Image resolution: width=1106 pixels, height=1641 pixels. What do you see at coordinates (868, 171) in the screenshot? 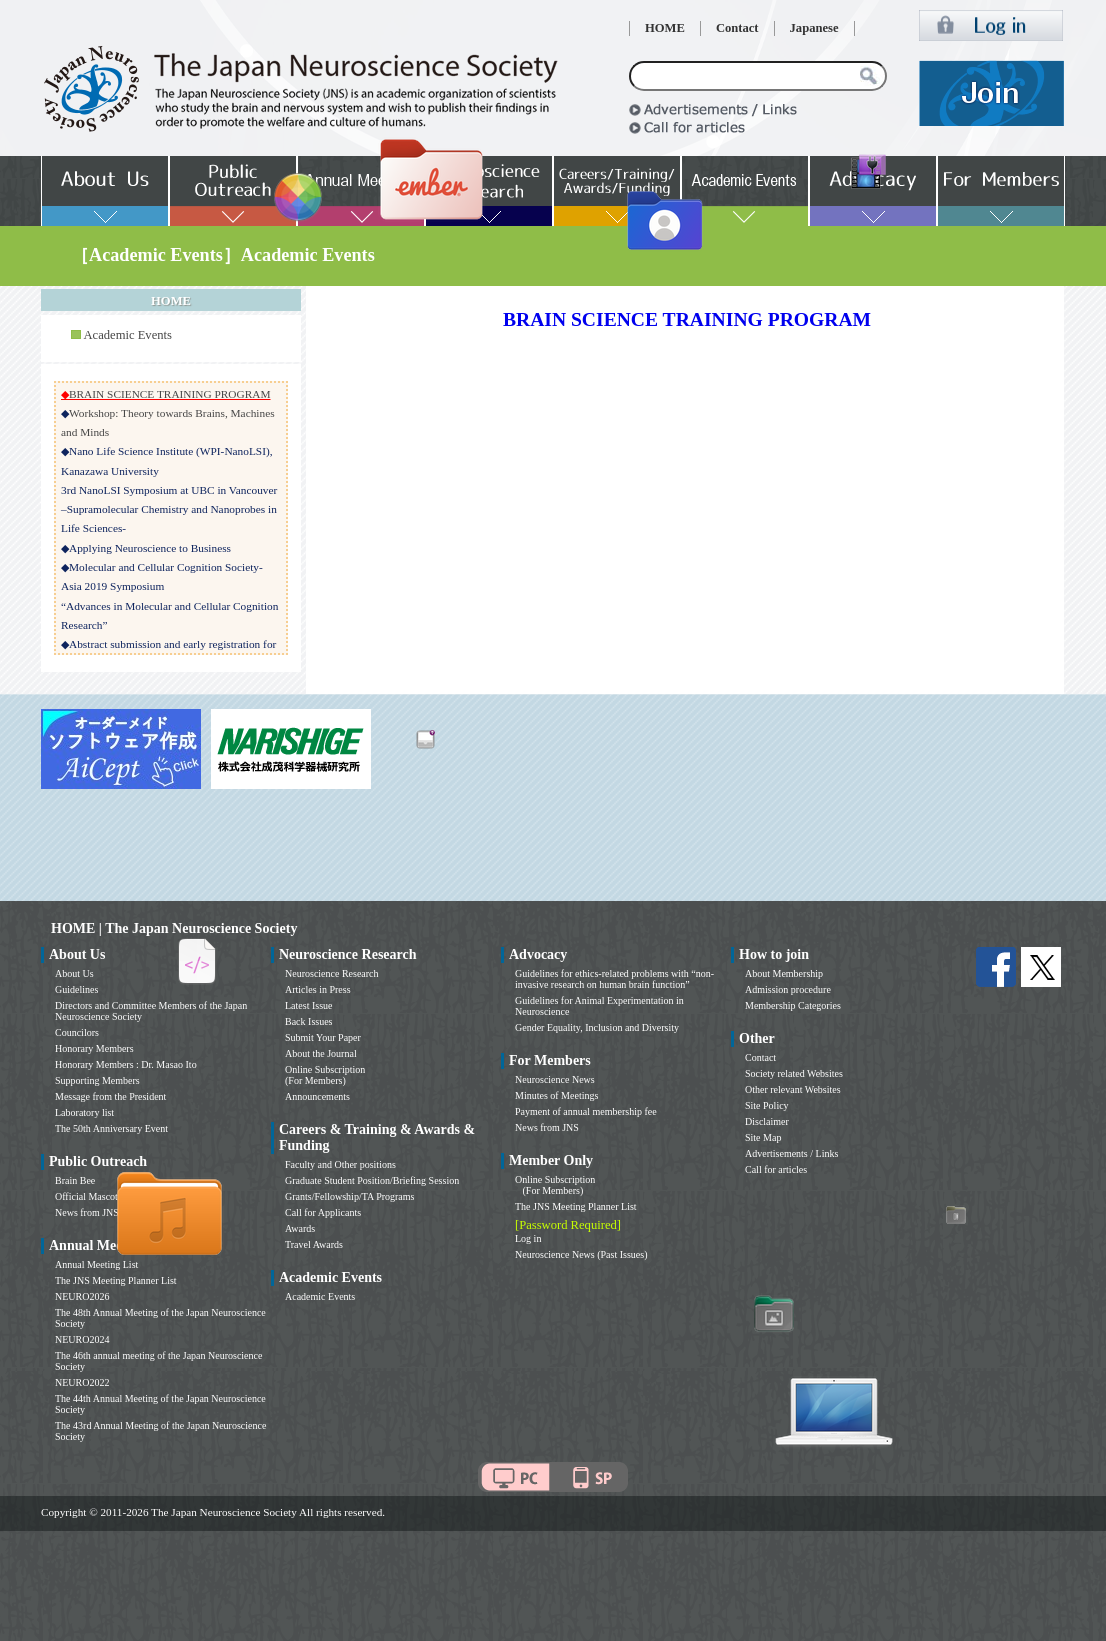
I see `access third-party video filters or plugins` at bounding box center [868, 171].